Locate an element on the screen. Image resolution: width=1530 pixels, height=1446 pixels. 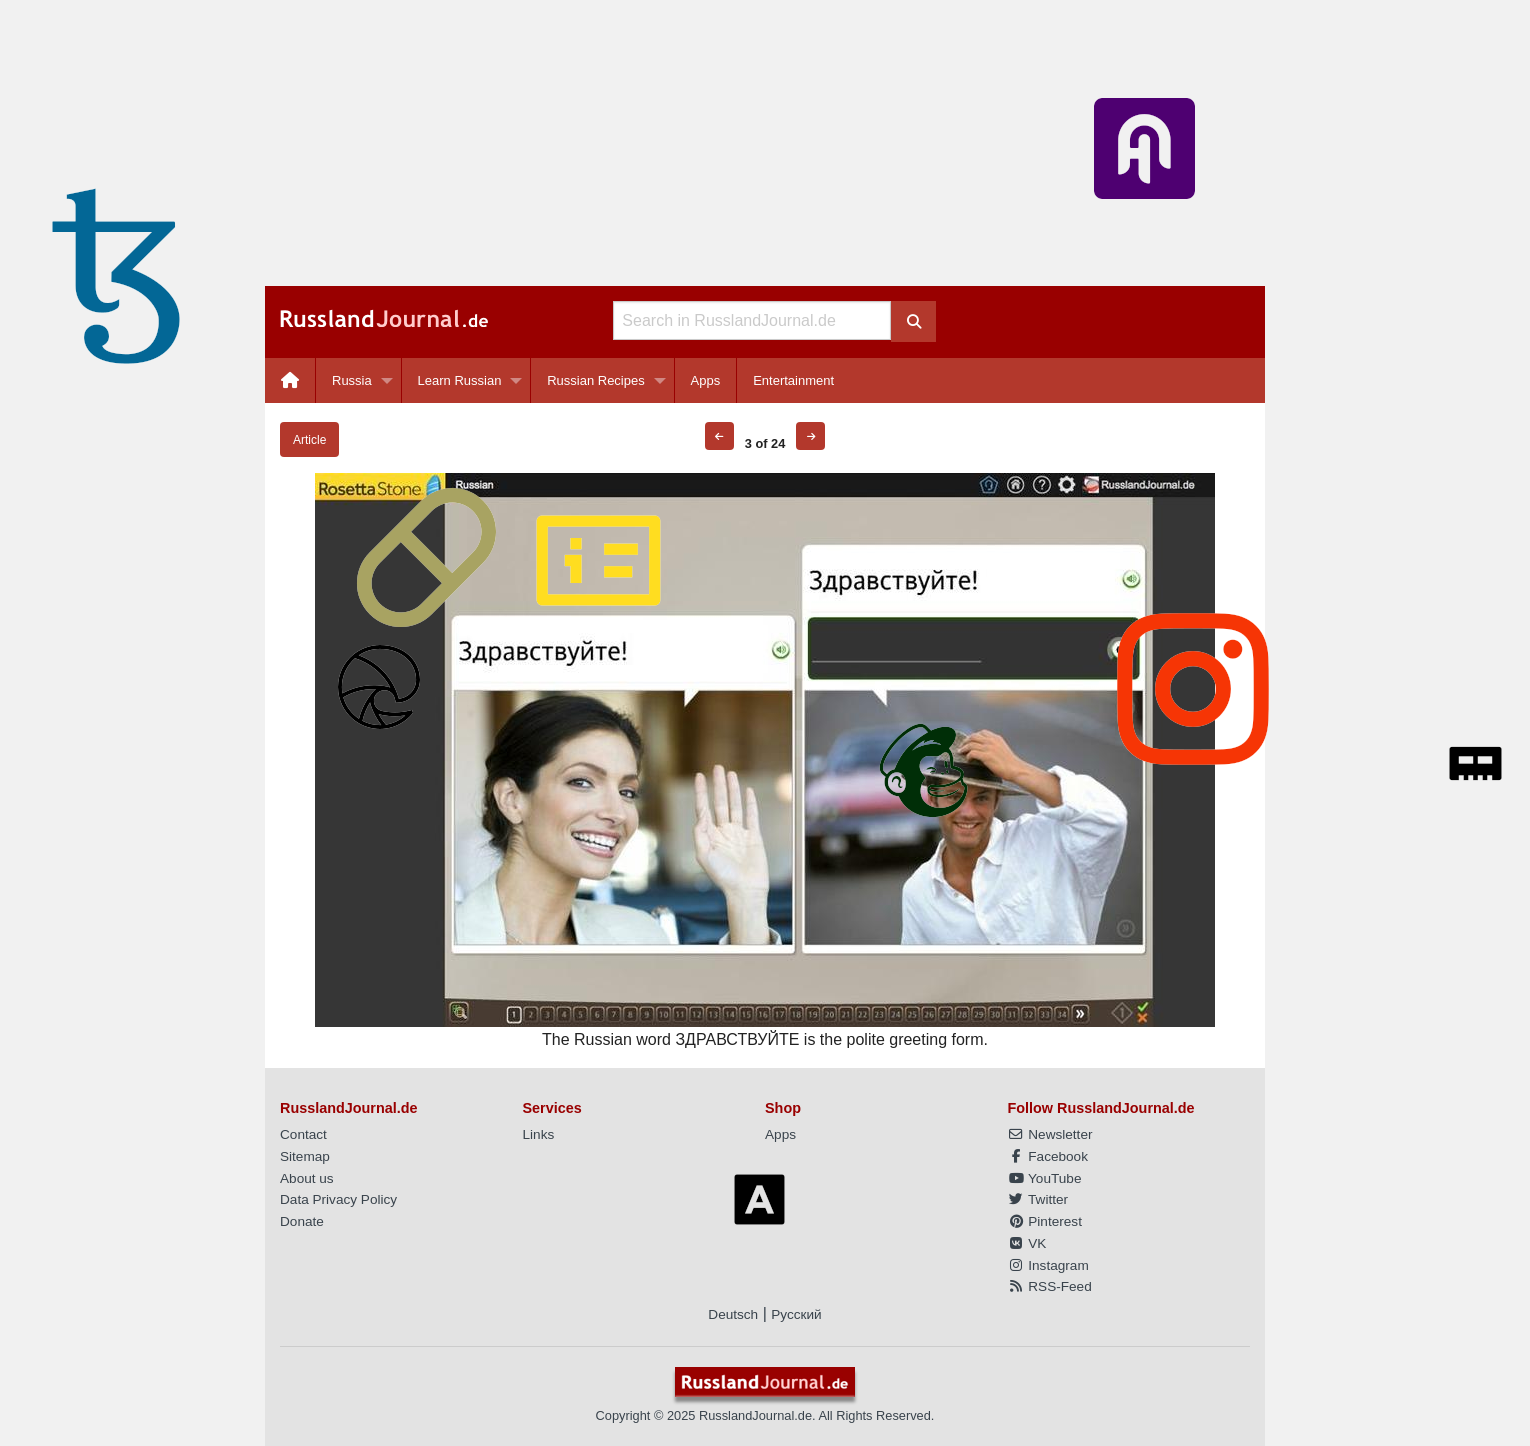
open mailchimp email marketing platform is located at coordinates (923, 770).